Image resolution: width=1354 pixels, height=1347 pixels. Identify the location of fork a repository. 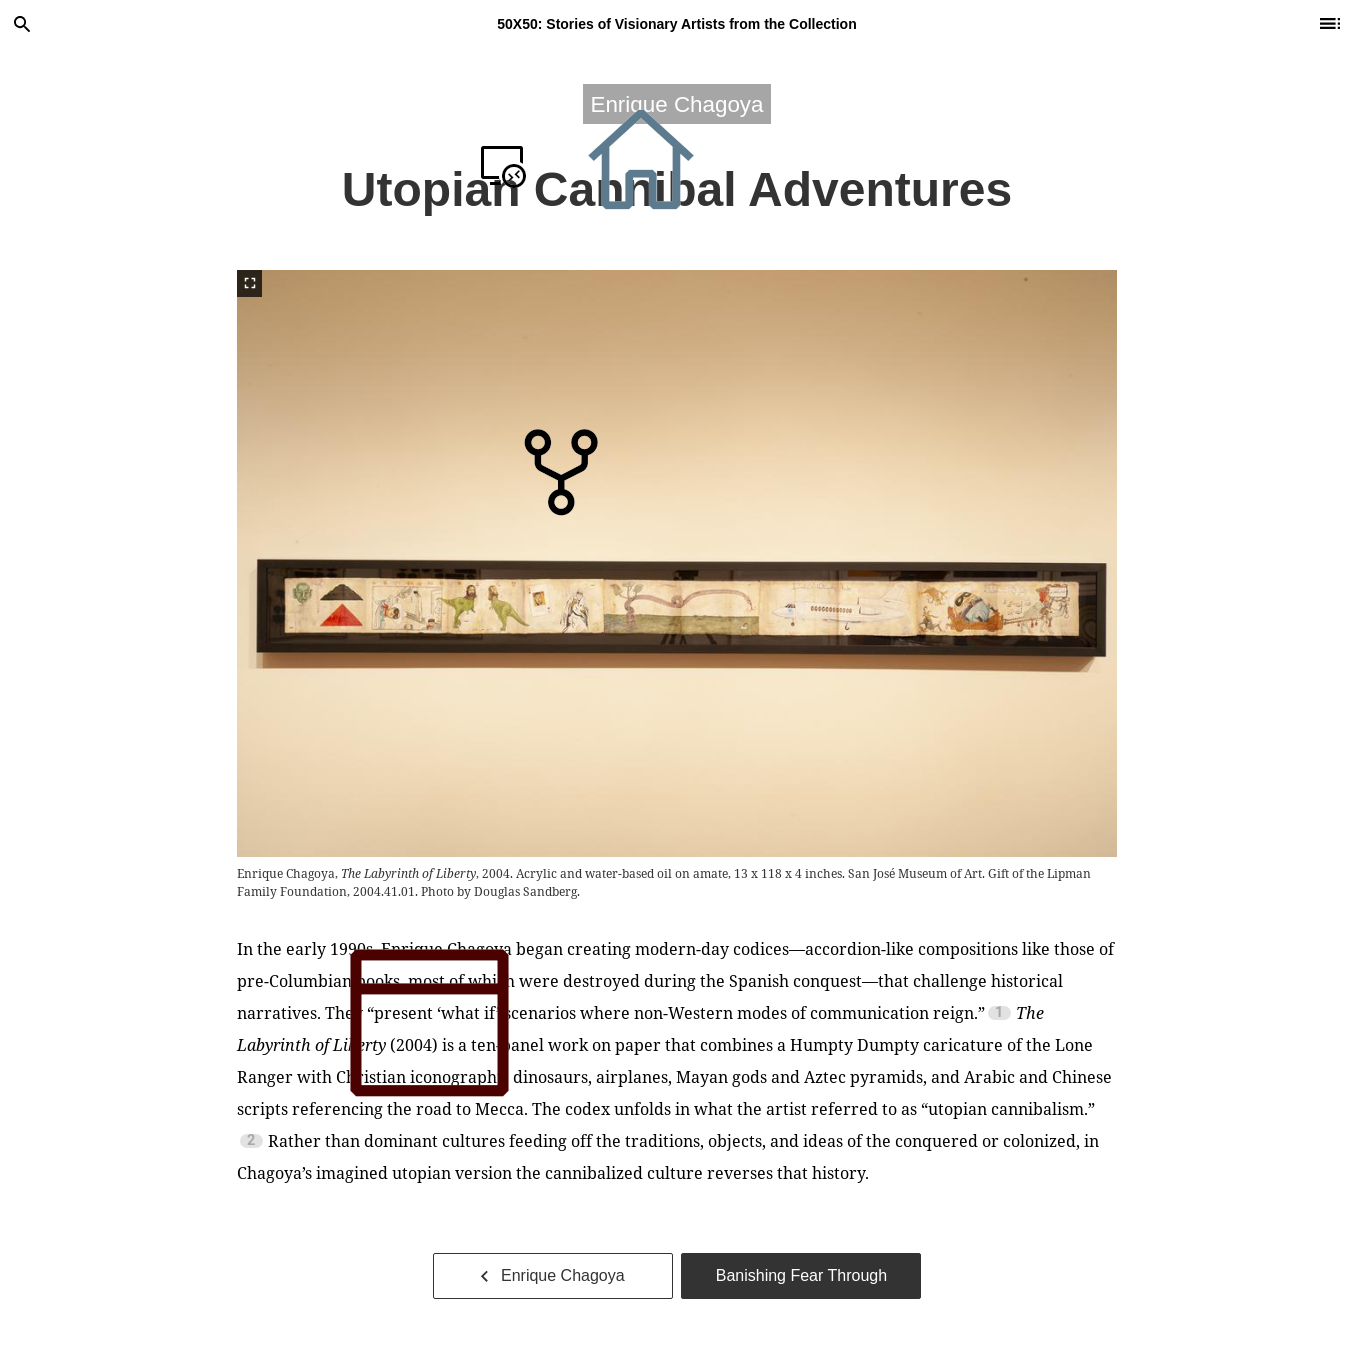
(558, 469).